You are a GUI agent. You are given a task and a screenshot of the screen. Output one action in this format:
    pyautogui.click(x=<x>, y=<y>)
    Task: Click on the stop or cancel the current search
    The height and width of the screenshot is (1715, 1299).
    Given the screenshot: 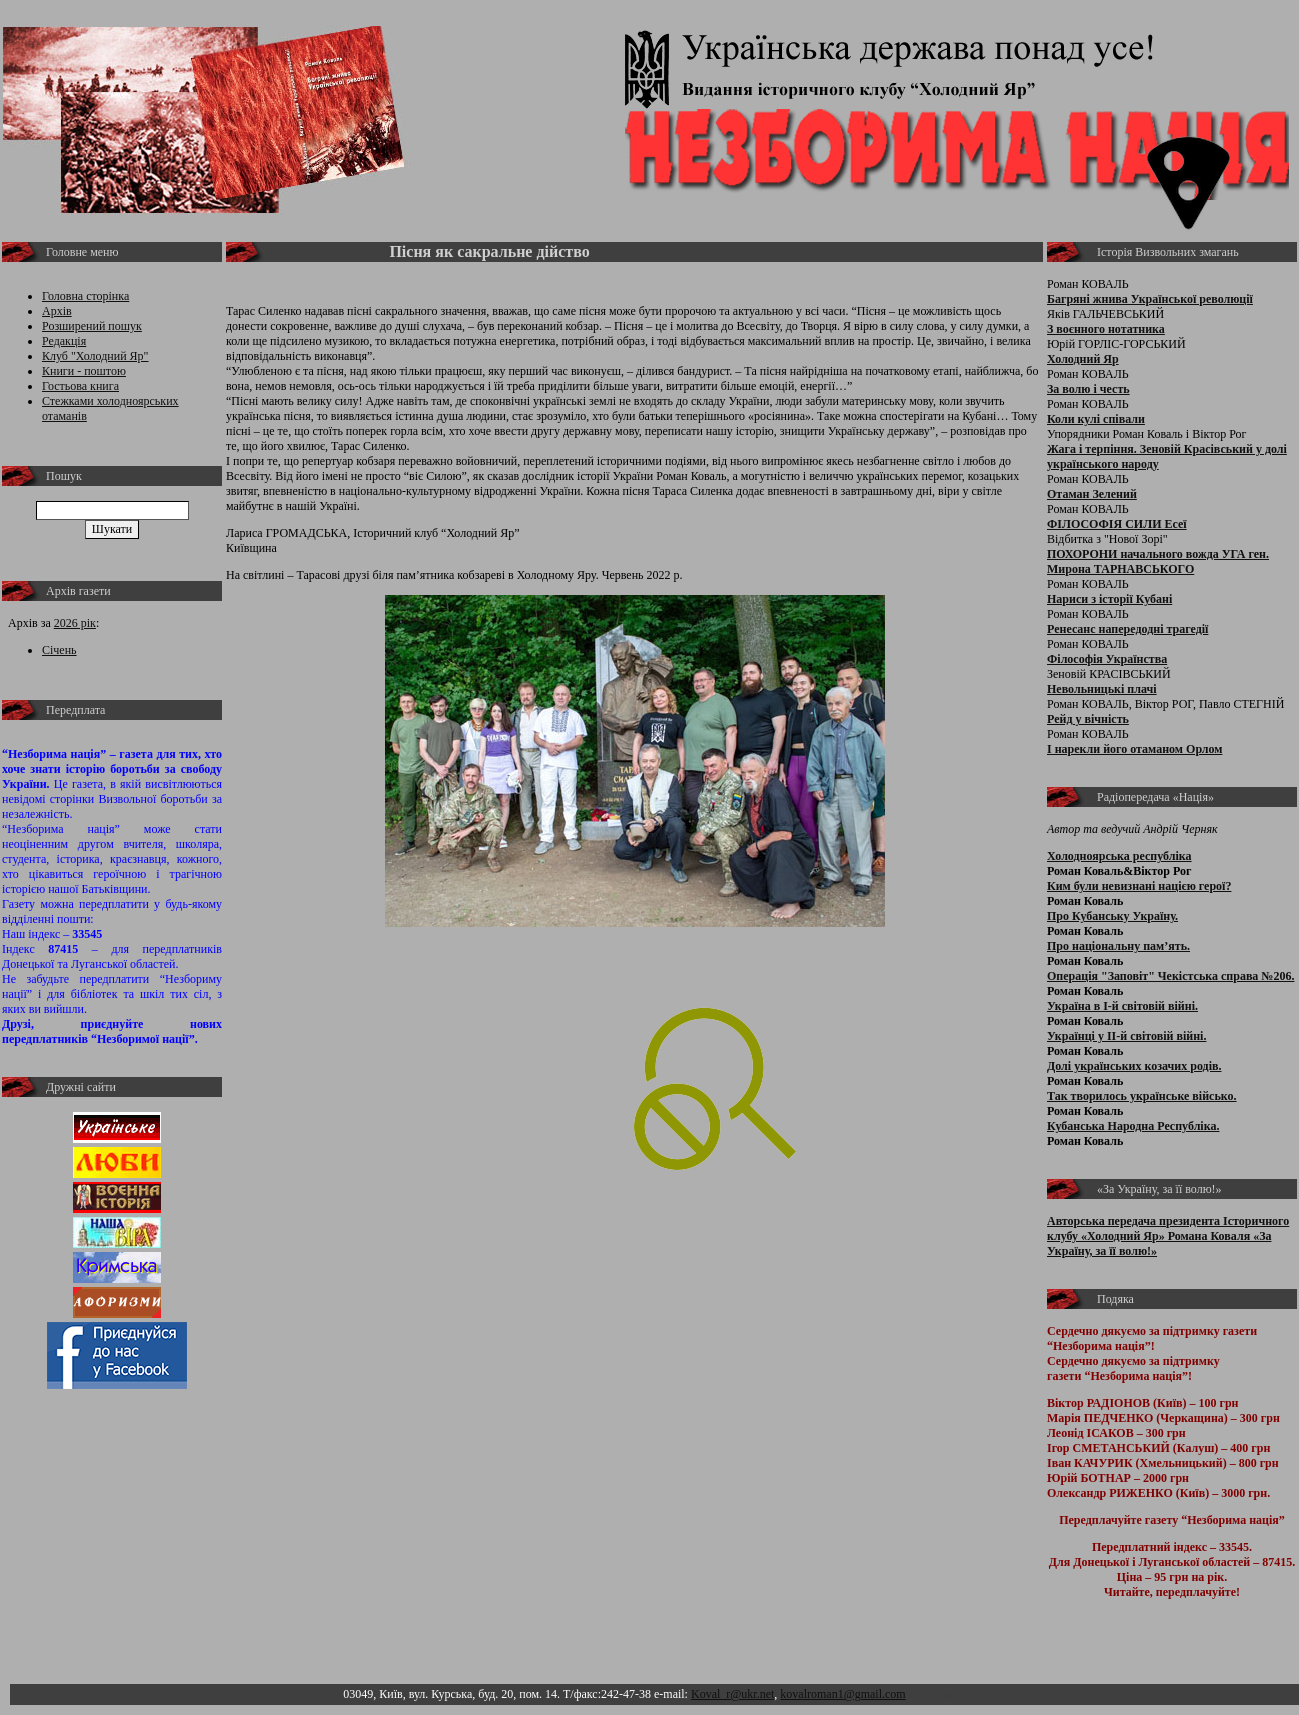 What is the action you would take?
    pyautogui.click(x=720, y=1083)
    